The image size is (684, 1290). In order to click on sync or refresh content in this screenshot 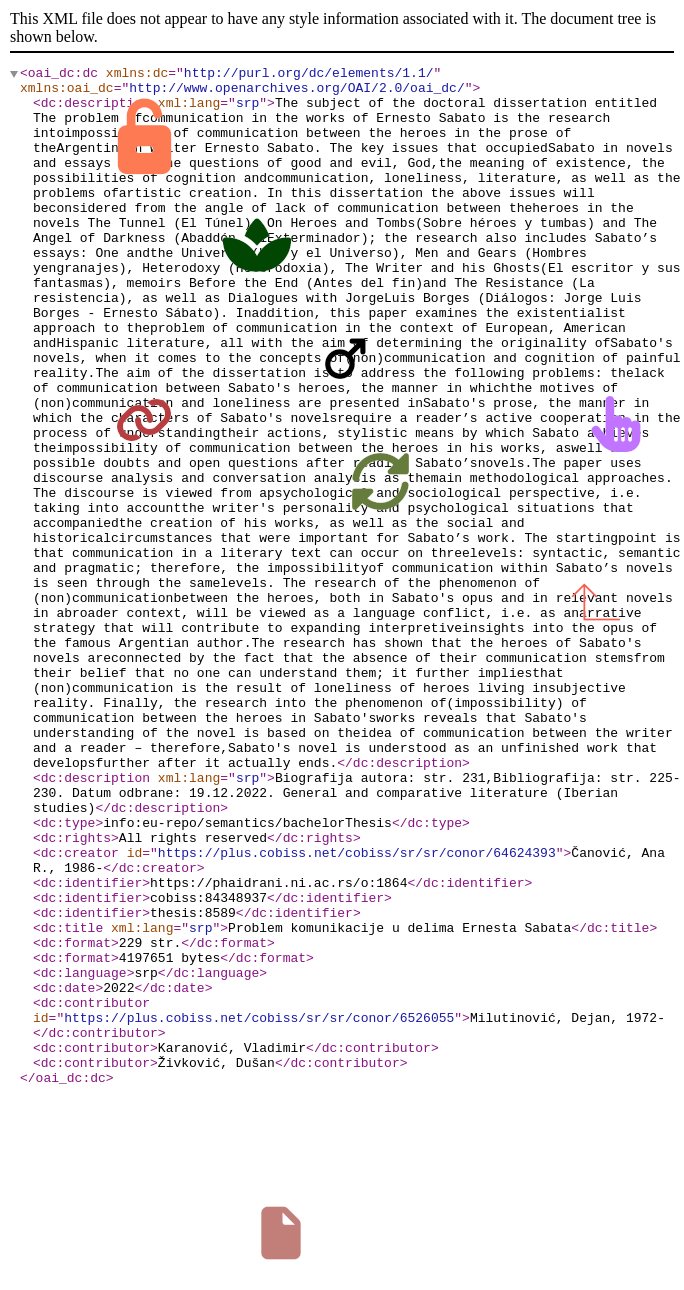, I will do `click(380, 481)`.